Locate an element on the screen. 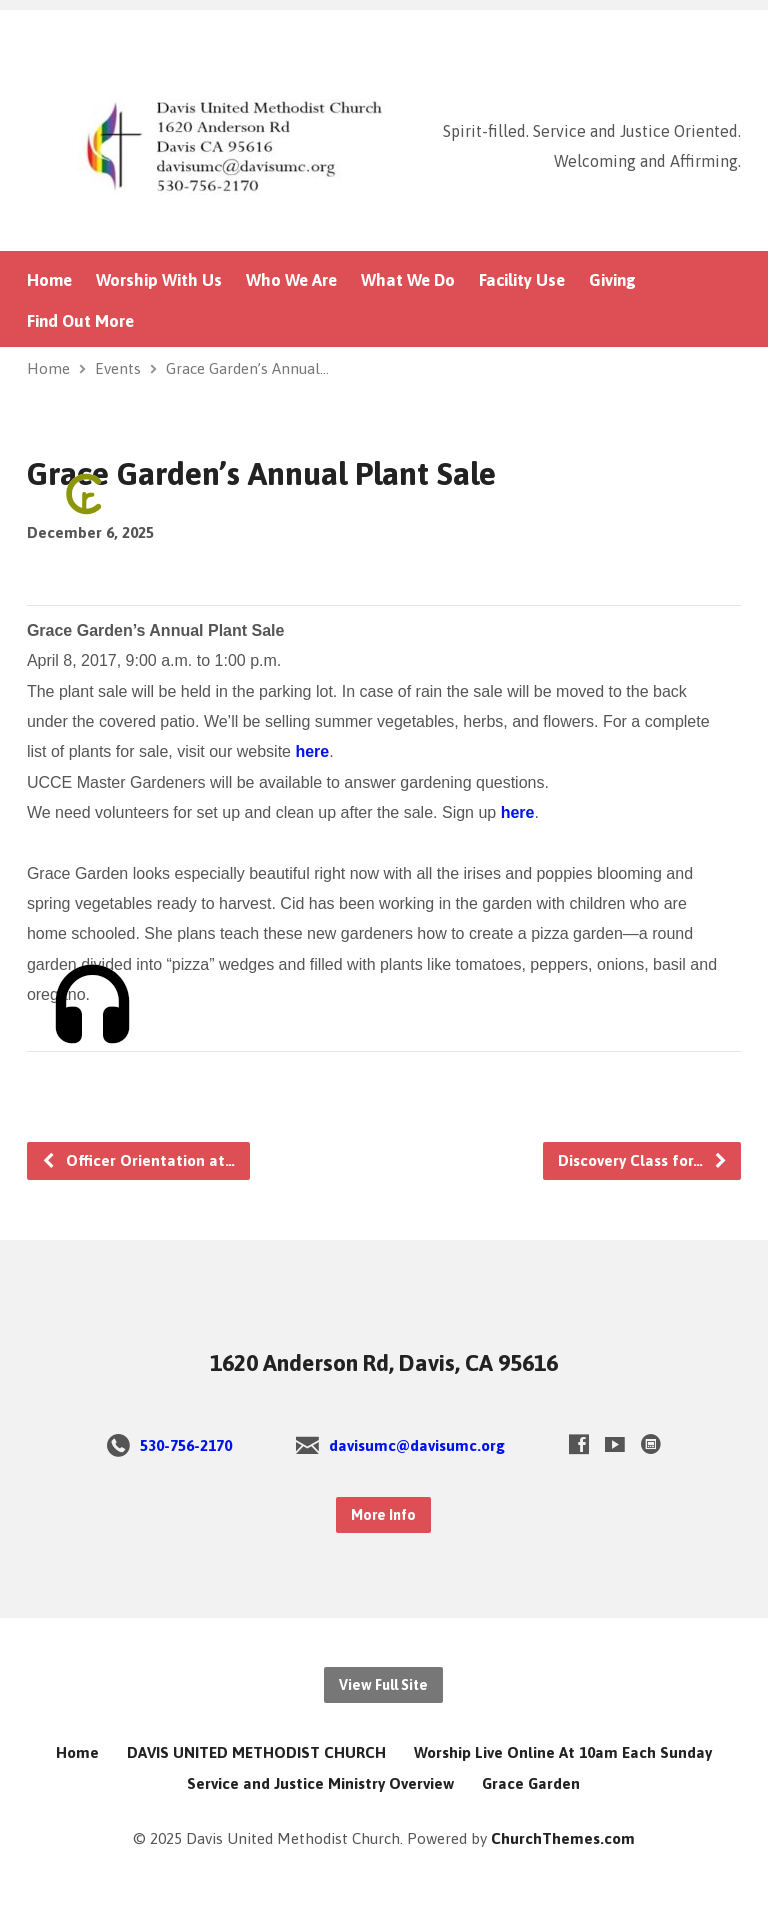  indicates brazilian cruzeiro currency is located at coordinates (85, 494).